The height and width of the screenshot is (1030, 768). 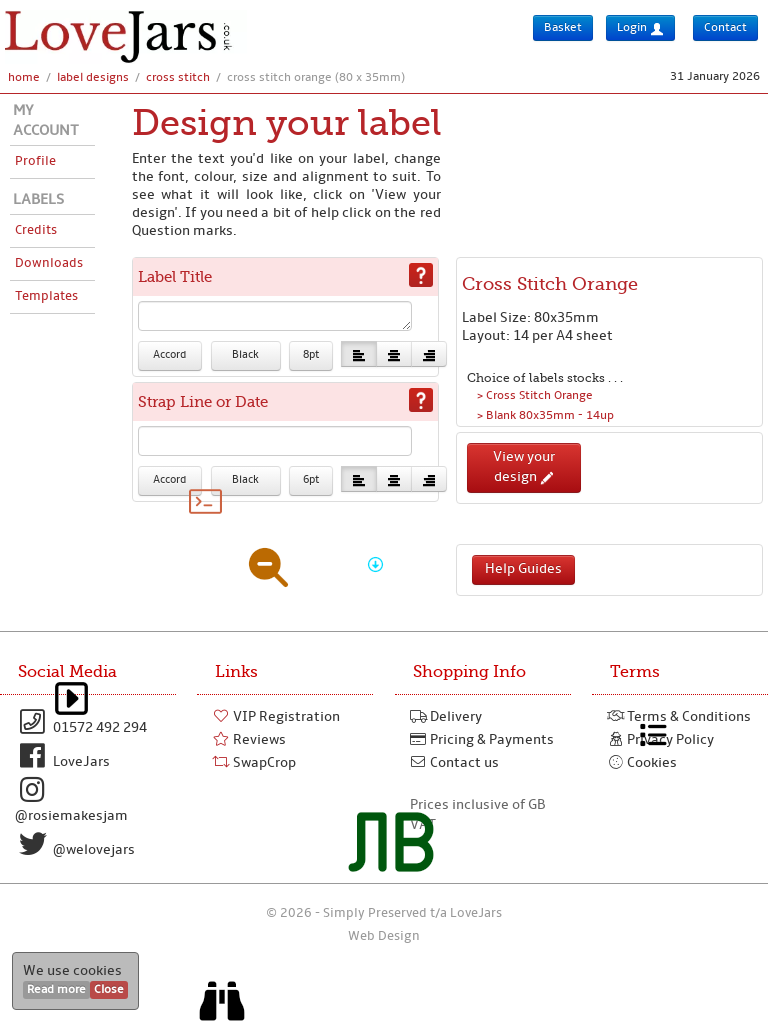 I want to click on view items in list format, so click(x=653, y=735).